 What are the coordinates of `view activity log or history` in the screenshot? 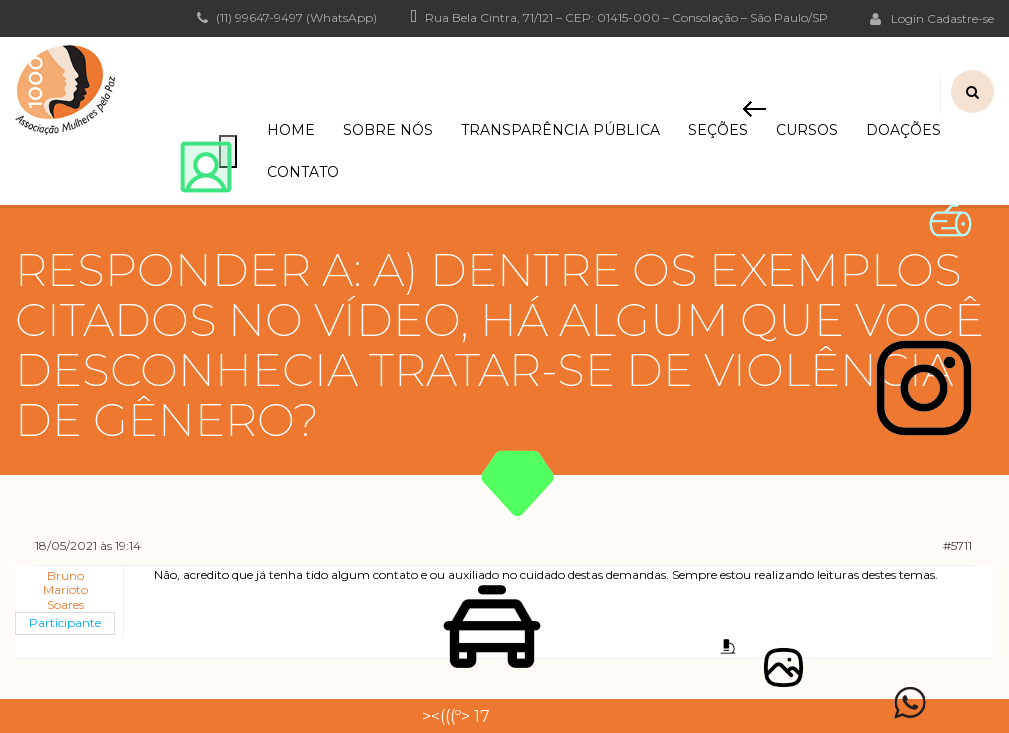 It's located at (950, 222).